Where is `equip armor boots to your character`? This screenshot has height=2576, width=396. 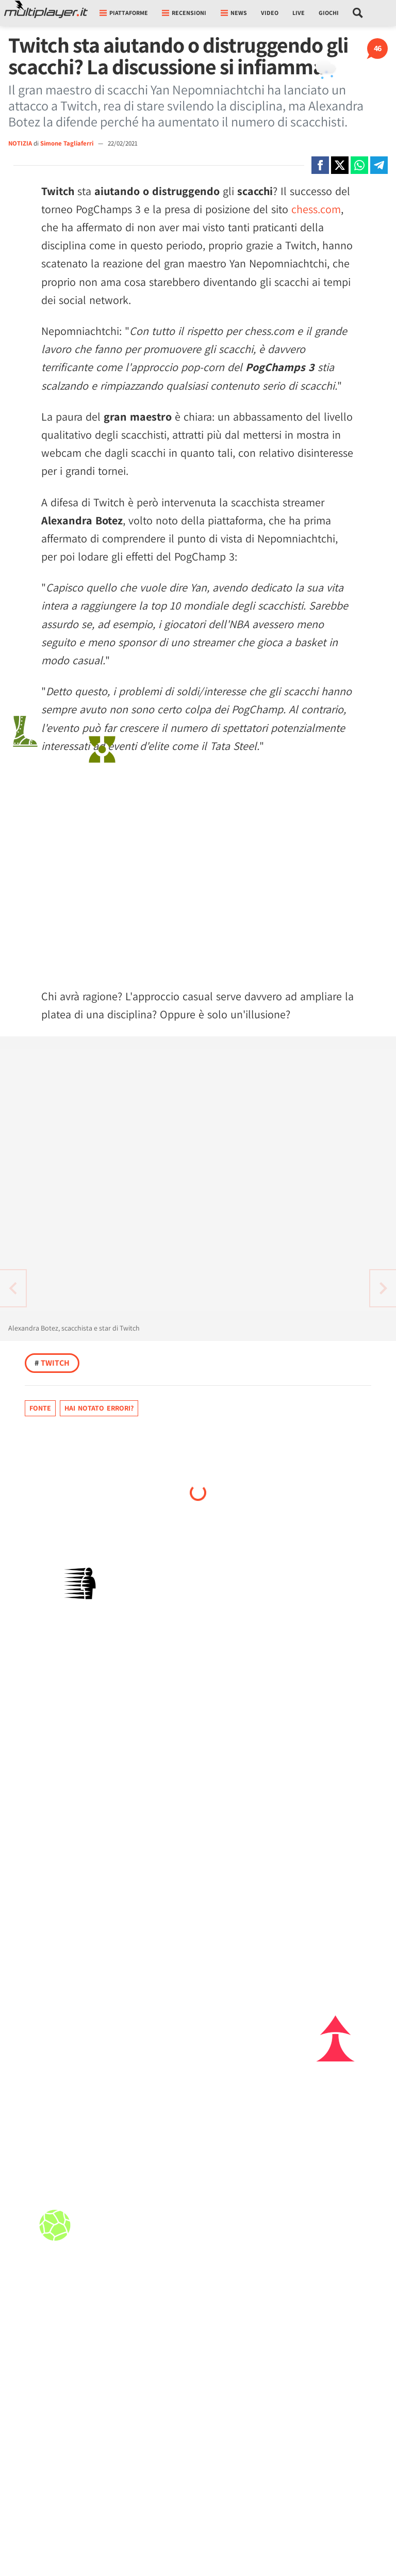
equip armor boots to your character is located at coordinates (25, 731).